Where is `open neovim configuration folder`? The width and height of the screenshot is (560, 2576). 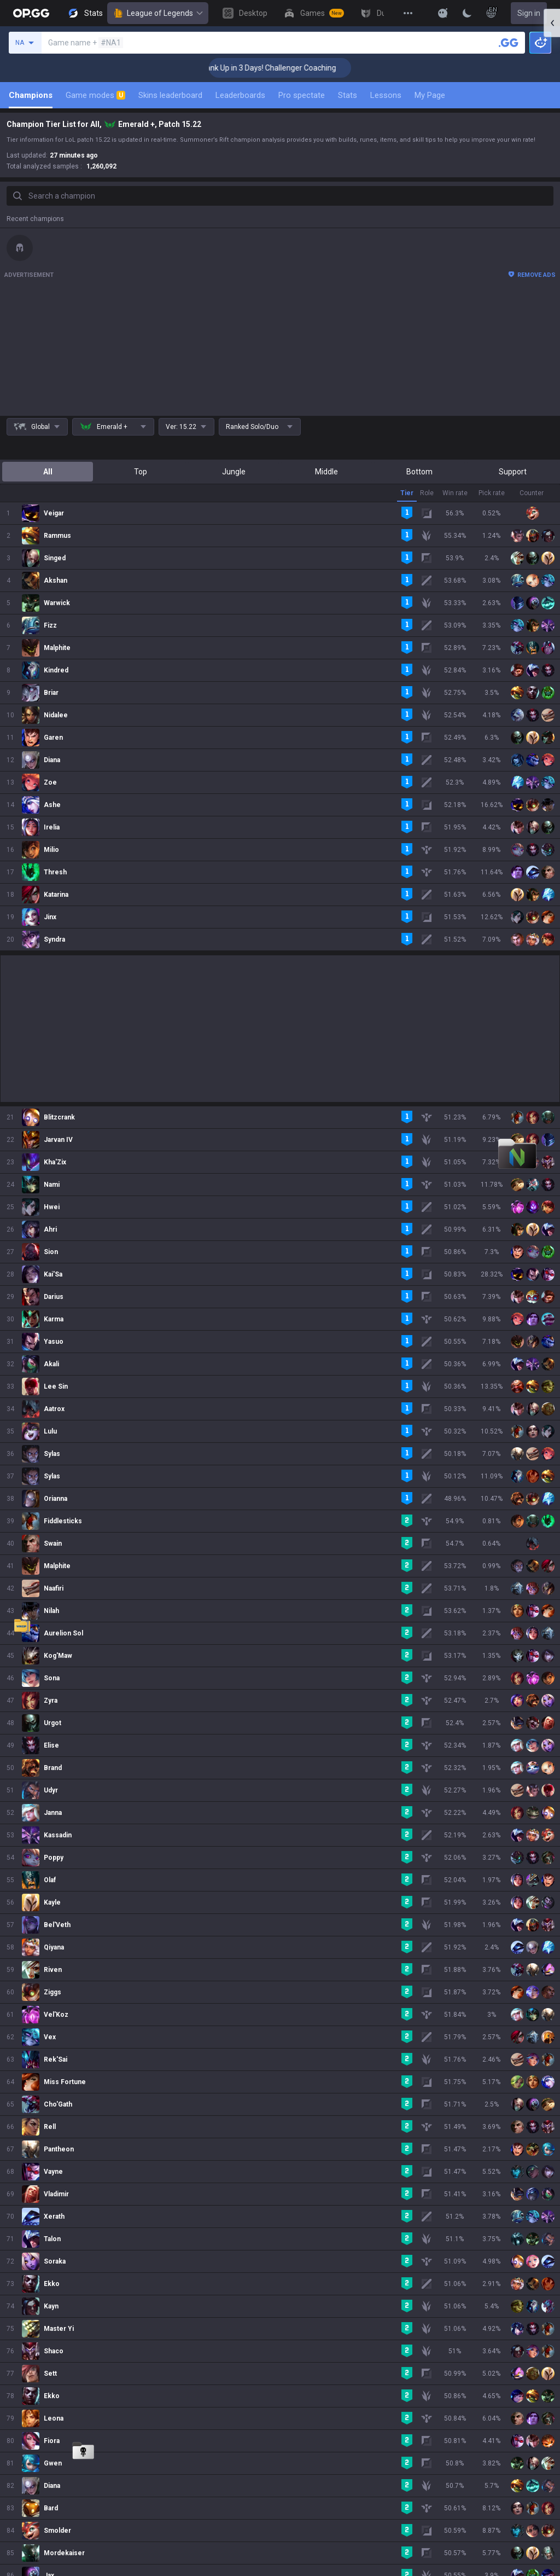 open neovim configuration folder is located at coordinates (517, 1154).